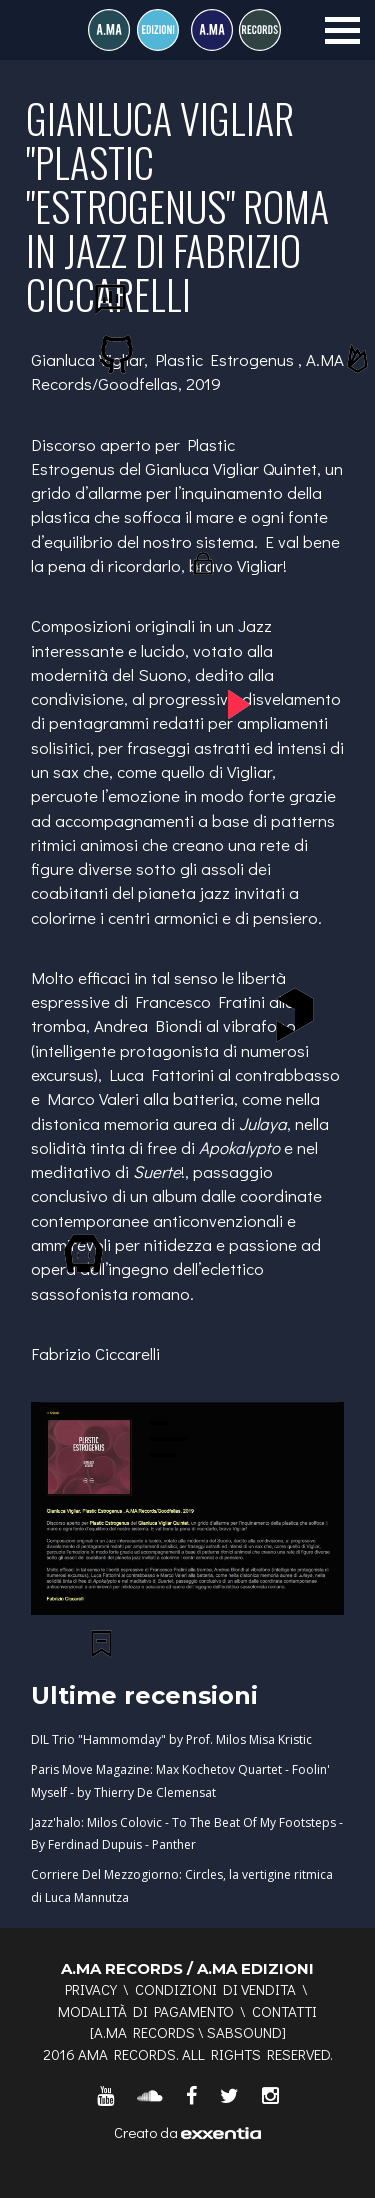  Describe the element at coordinates (203, 564) in the screenshot. I see `indicates a private git repository` at that location.